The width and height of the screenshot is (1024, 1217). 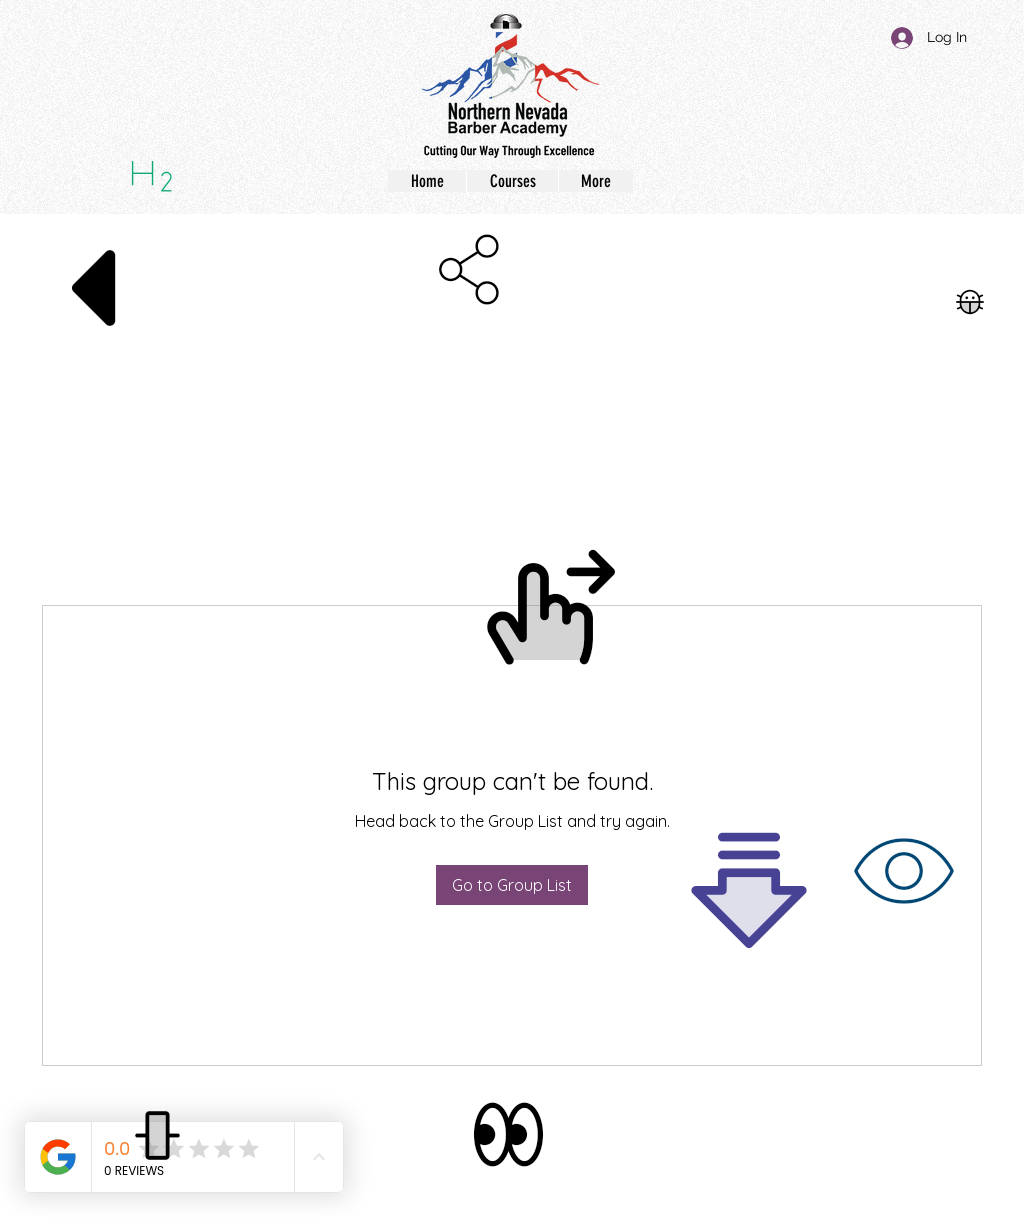 What do you see at coordinates (749, 886) in the screenshot?
I see `download file or content` at bounding box center [749, 886].